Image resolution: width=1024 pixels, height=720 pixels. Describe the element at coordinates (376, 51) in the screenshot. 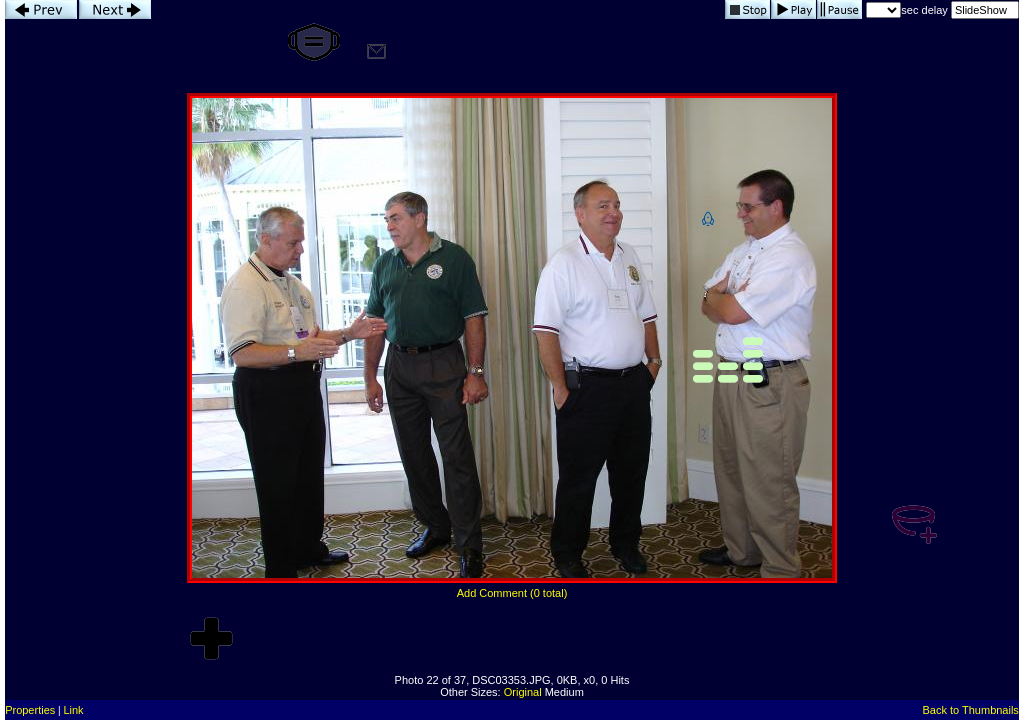

I see `open your email inbox` at that location.